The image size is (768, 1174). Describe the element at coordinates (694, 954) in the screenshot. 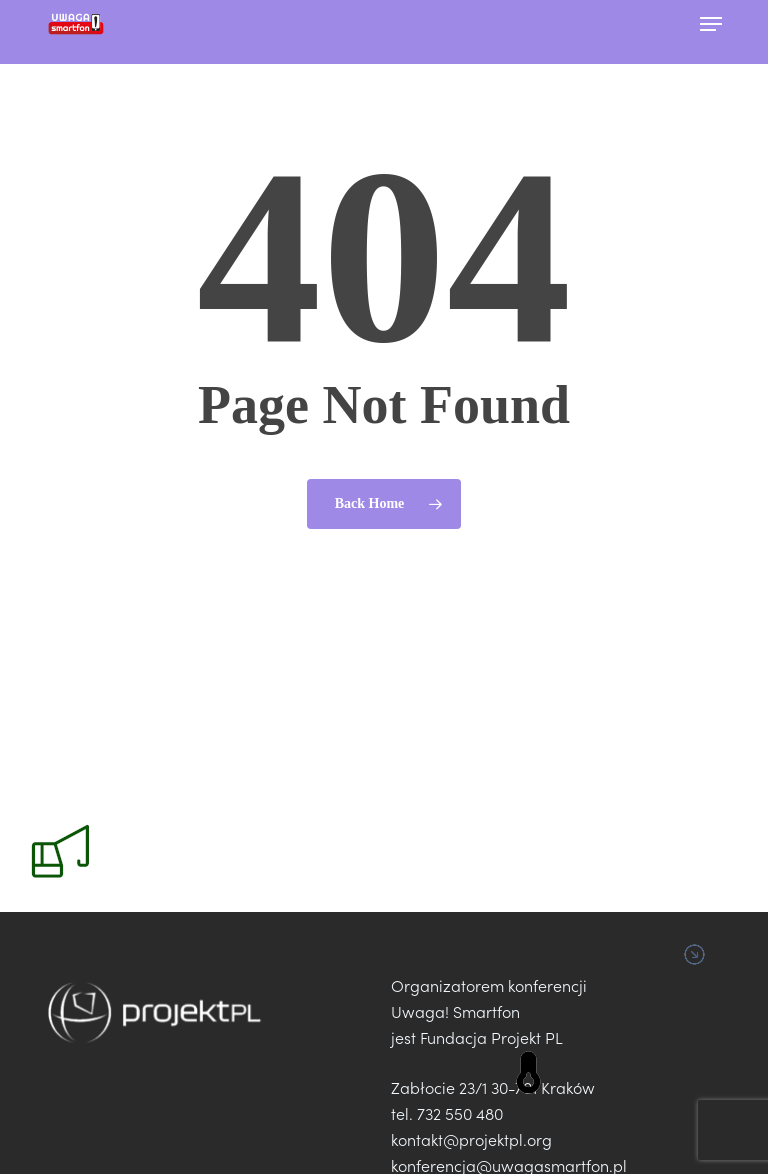

I see `navigate to the next item diagonally` at that location.